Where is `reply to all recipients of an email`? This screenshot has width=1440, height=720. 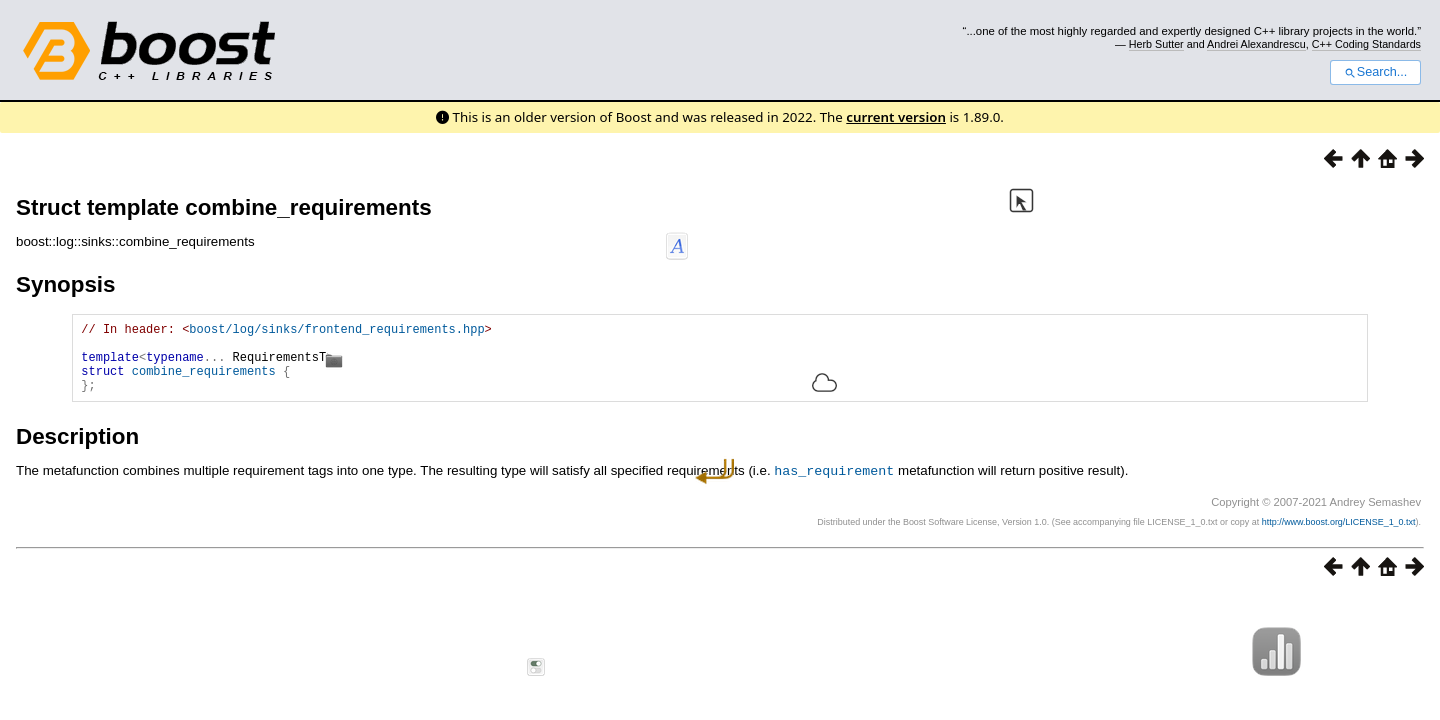
reply to all recipients of an email is located at coordinates (714, 469).